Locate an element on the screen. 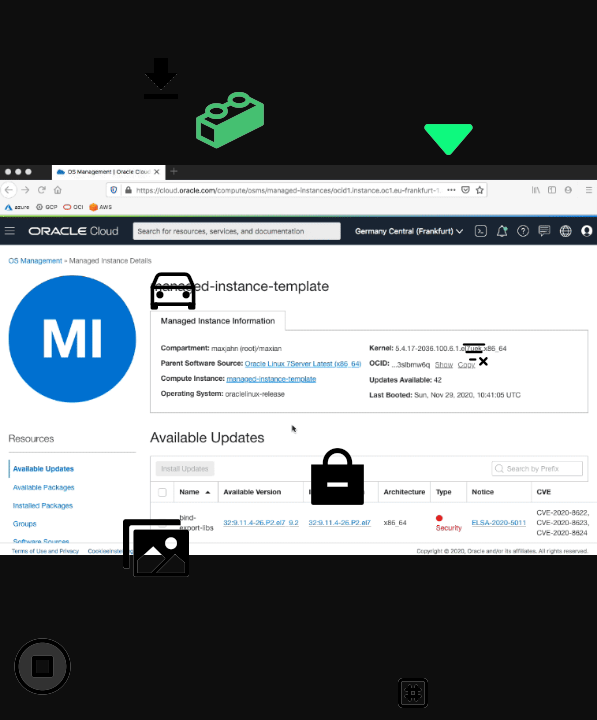 The width and height of the screenshot is (597, 720). remove item from shopping bag is located at coordinates (337, 476).